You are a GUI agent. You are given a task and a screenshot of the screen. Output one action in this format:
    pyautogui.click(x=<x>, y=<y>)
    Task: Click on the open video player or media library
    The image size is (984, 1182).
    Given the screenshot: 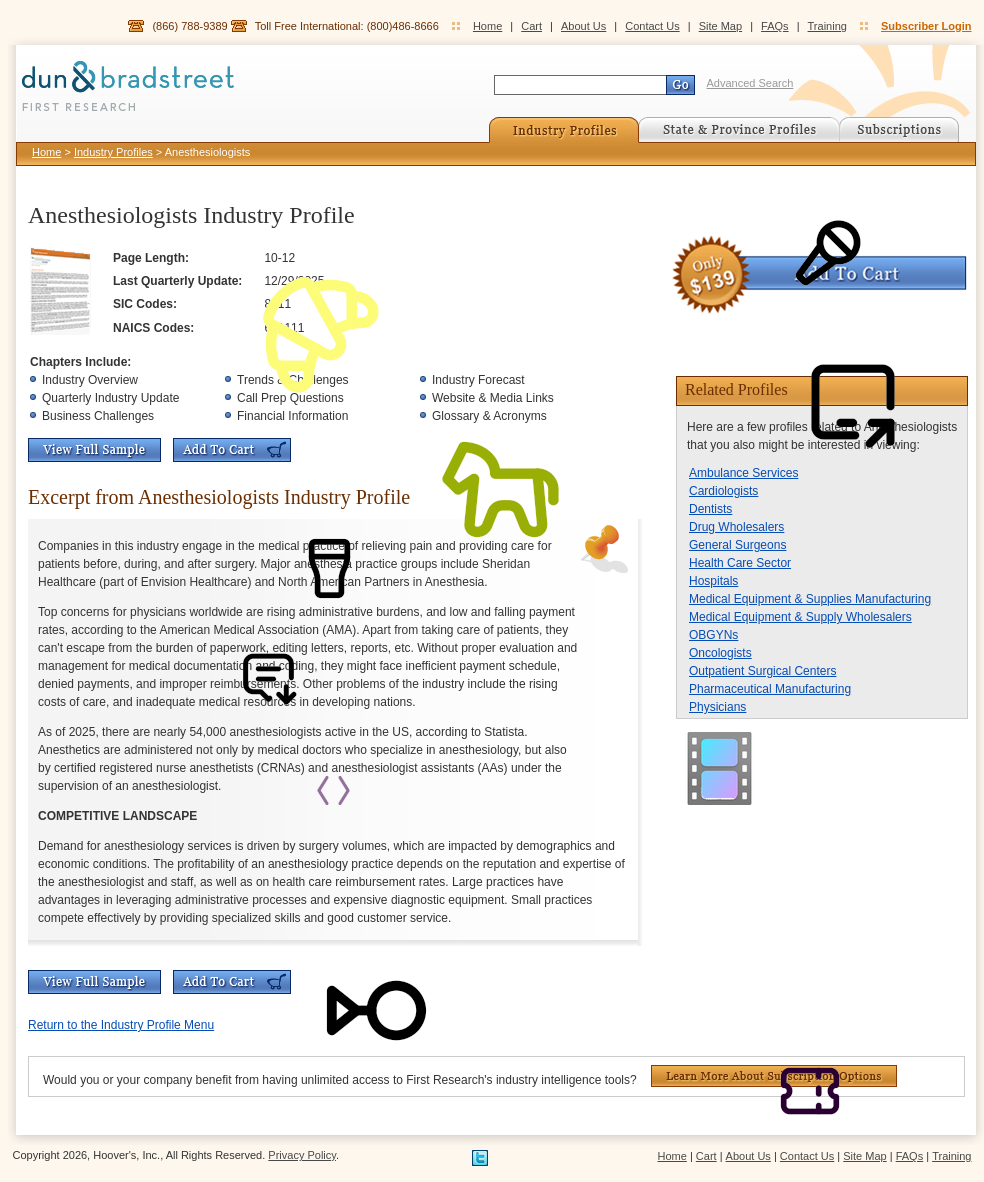 What is the action you would take?
    pyautogui.click(x=719, y=768)
    